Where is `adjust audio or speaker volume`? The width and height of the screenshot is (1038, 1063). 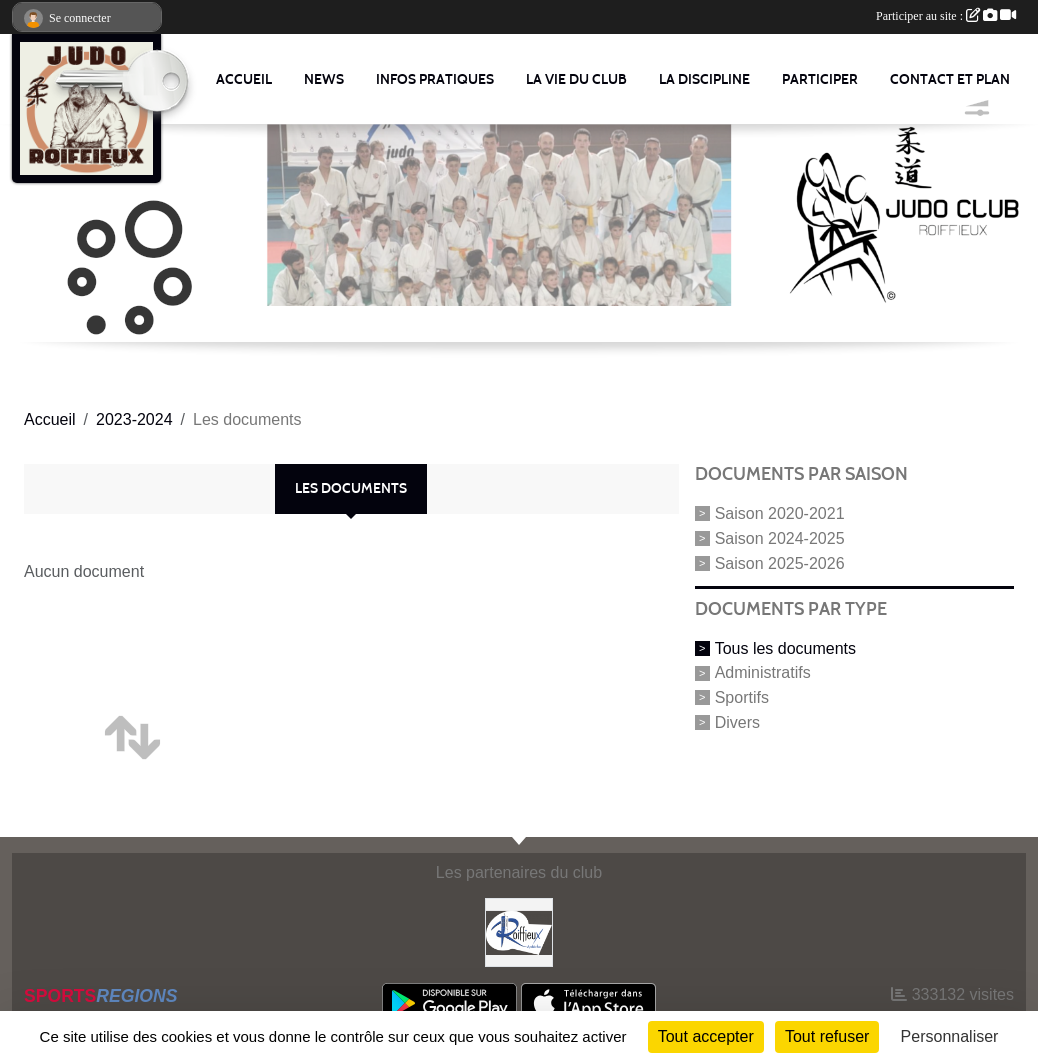
adjust audio or speaker volume is located at coordinates (977, 108).